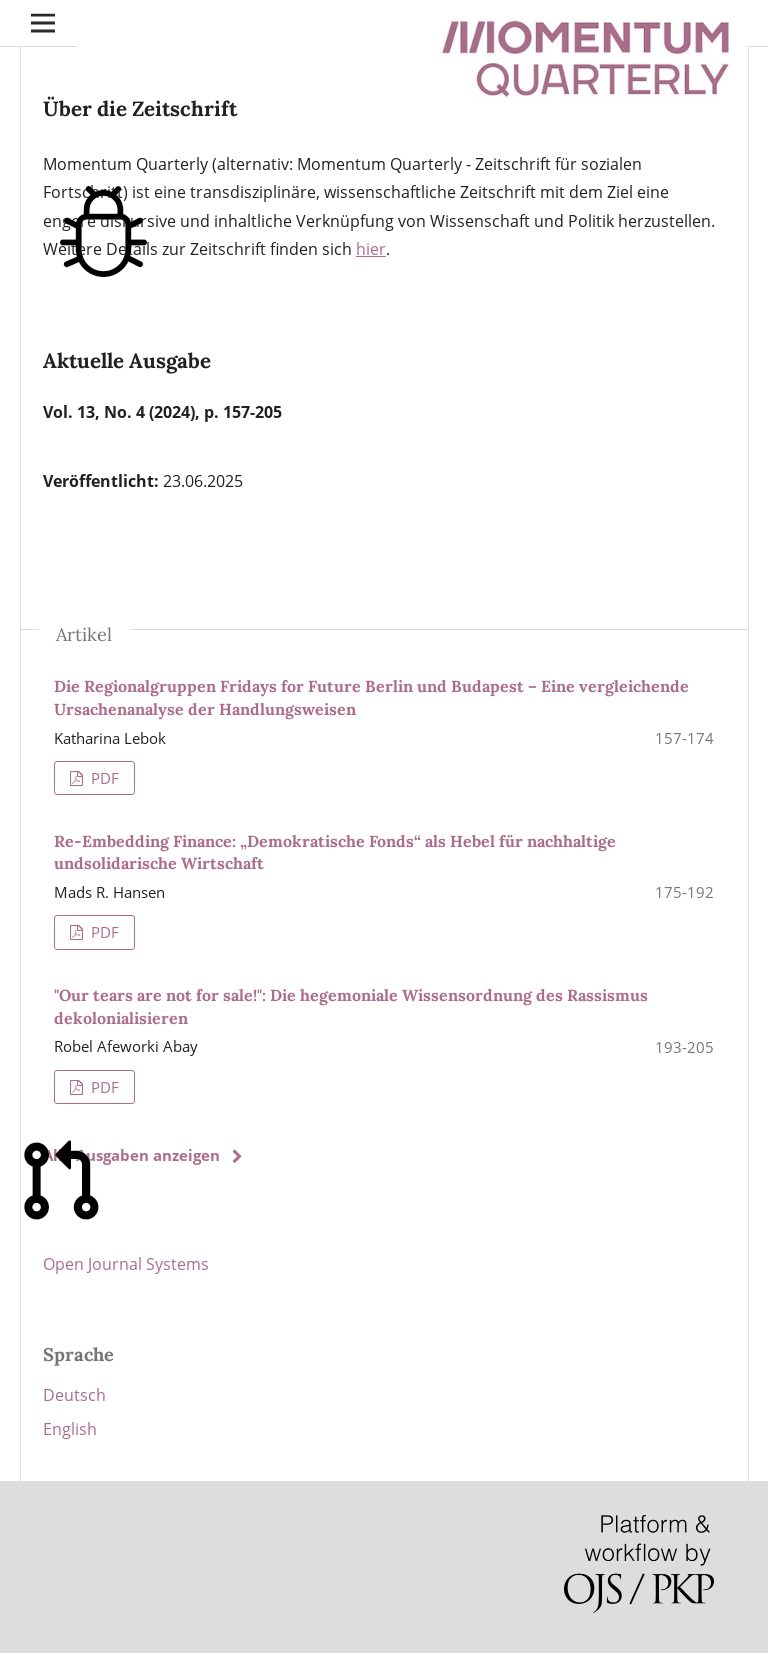  I want to click on report a bug or issue, so click(103, 233).